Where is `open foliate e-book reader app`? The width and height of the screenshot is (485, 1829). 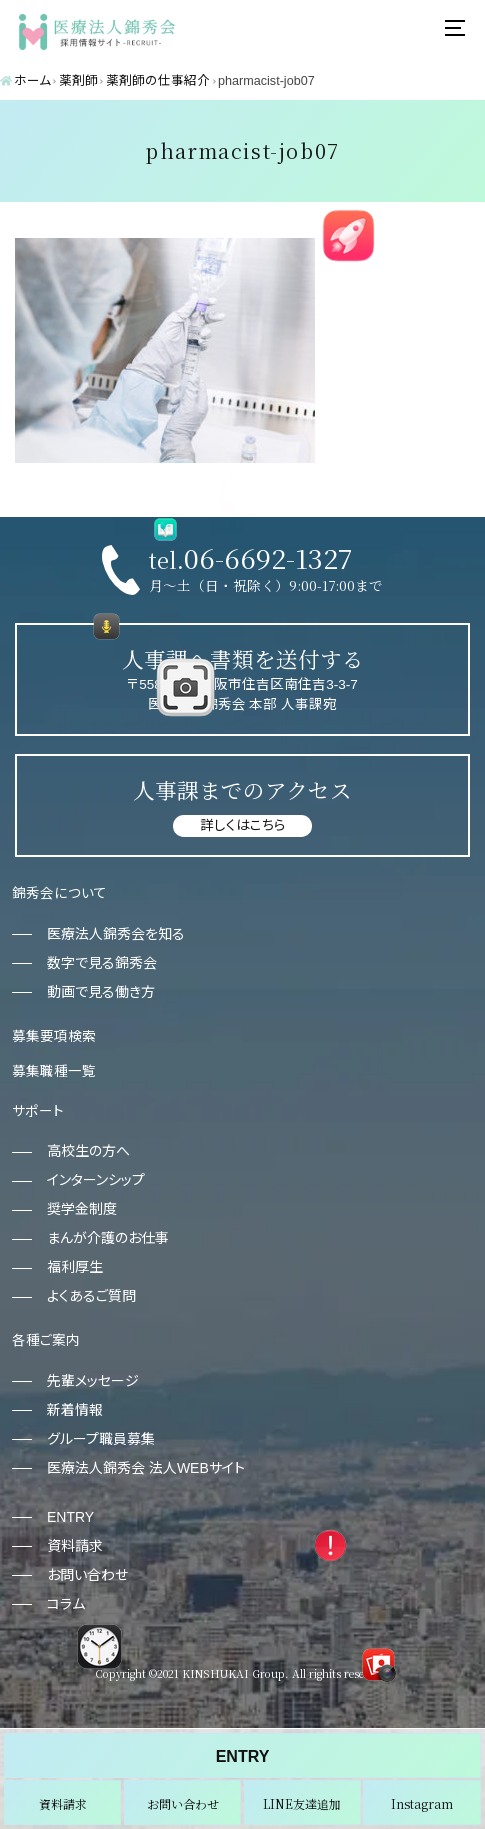 open foliate e-book reader app is located at coordinates (165, 529).